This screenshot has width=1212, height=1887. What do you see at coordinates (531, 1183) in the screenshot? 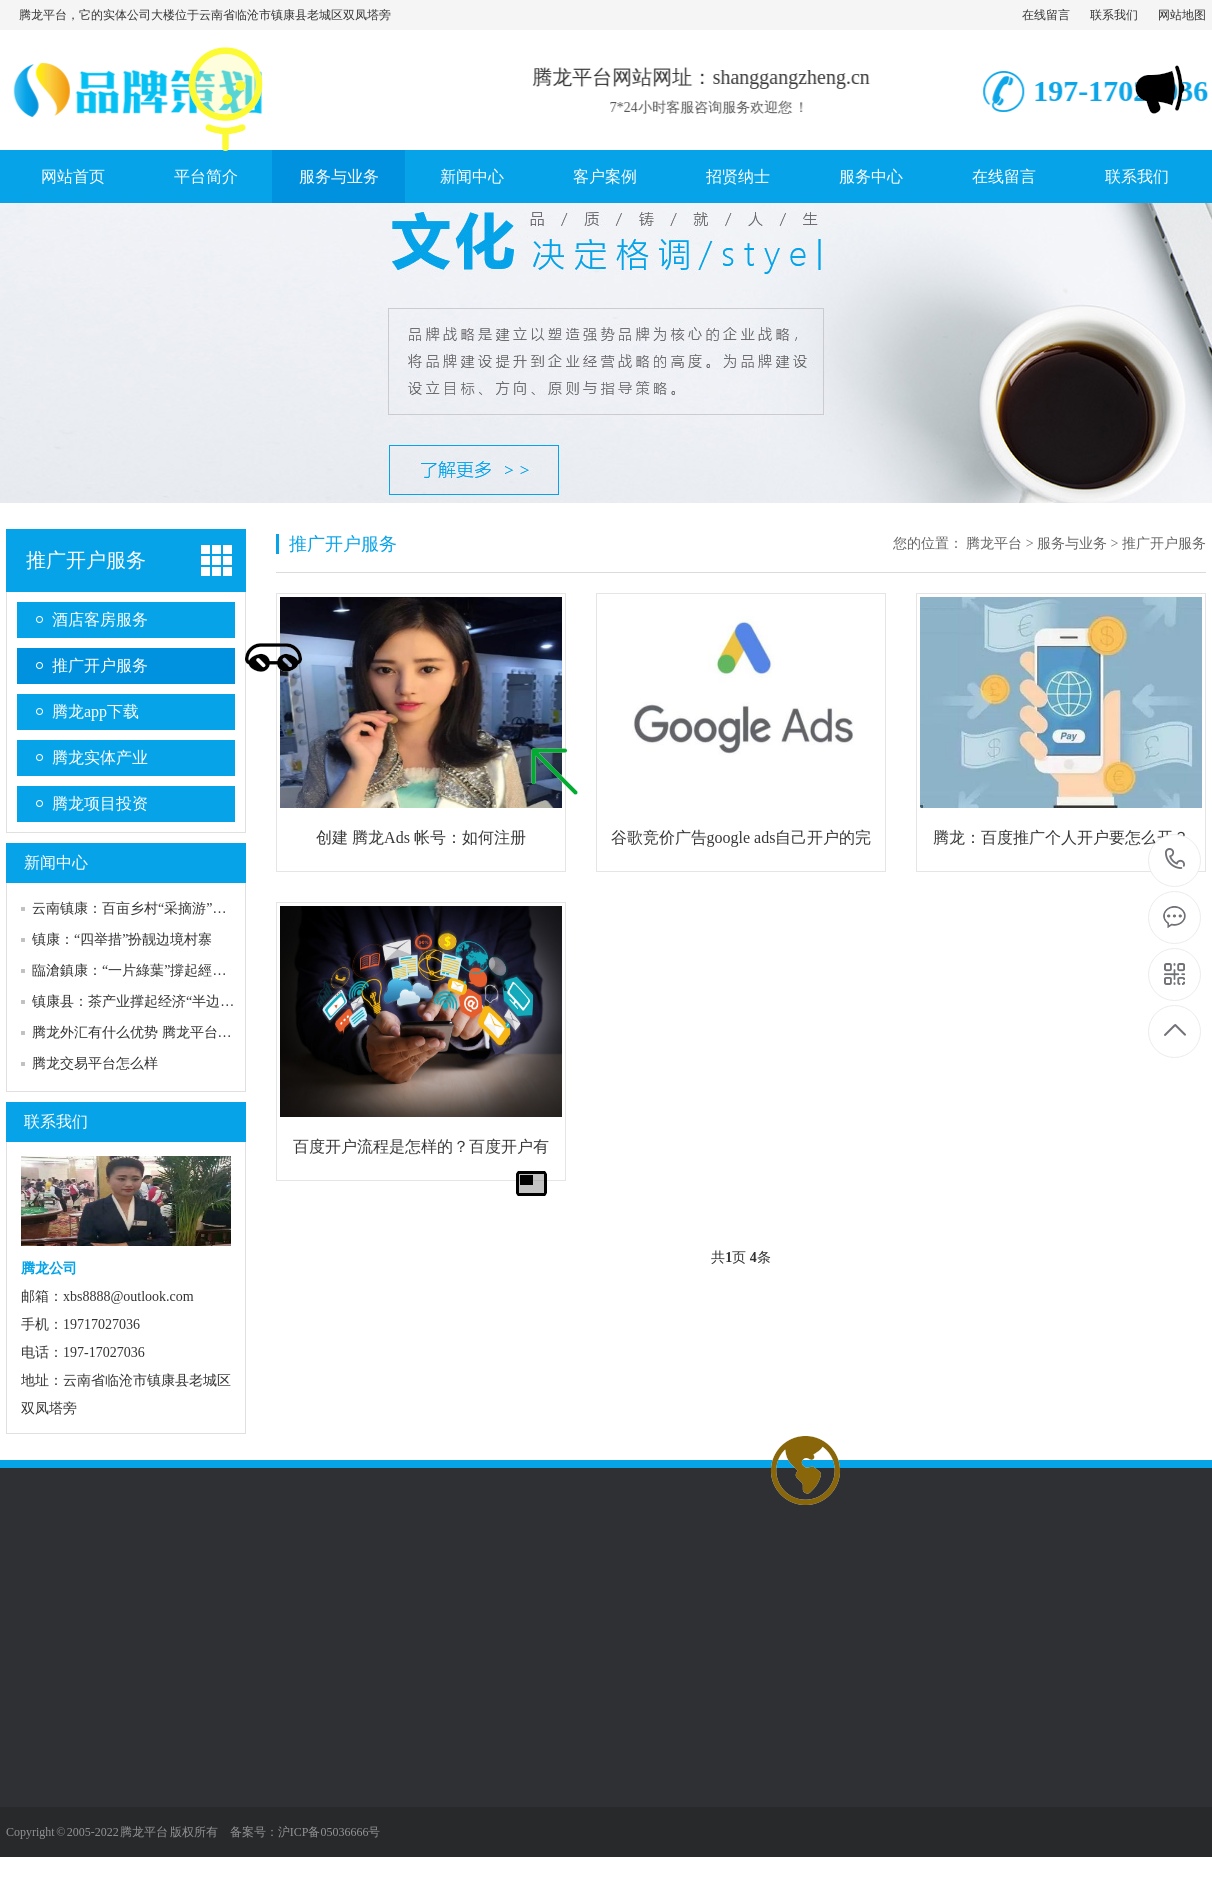
I see `access featured or highlighted video content` at bounding box center [531, 1183].